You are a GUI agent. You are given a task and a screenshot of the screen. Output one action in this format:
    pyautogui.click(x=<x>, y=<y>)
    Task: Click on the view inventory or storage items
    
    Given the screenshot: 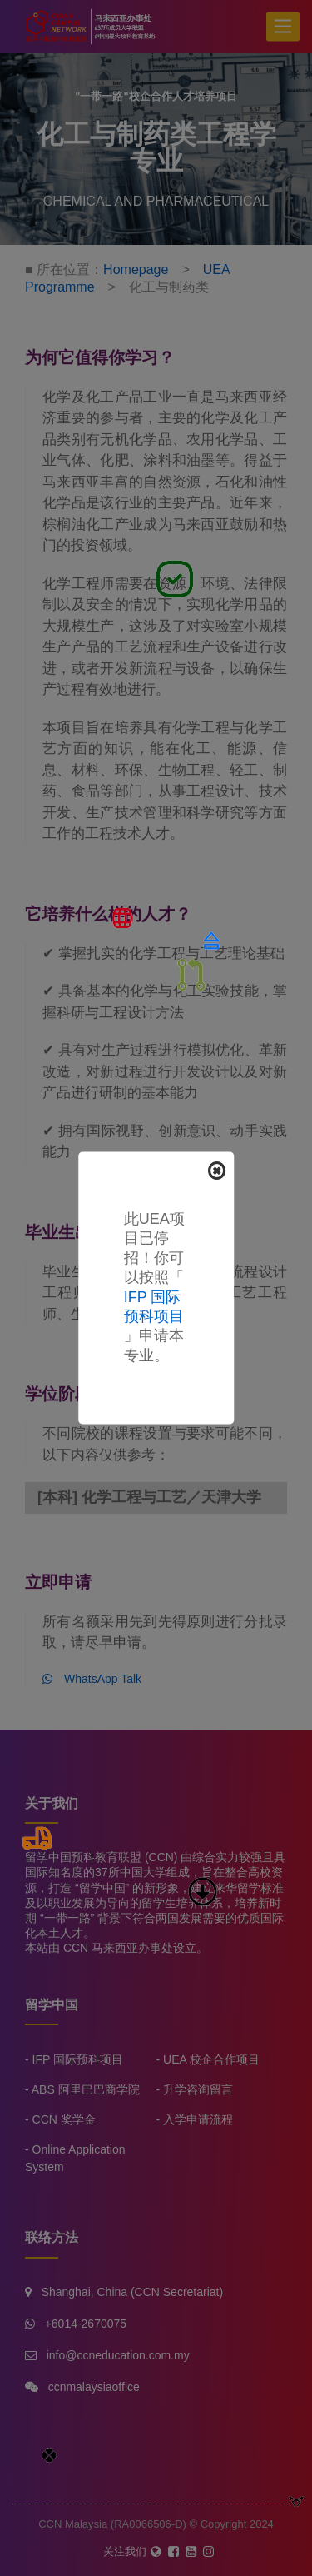 What is the action you would take?
    pyautogui.click(x=122, y=918)
    